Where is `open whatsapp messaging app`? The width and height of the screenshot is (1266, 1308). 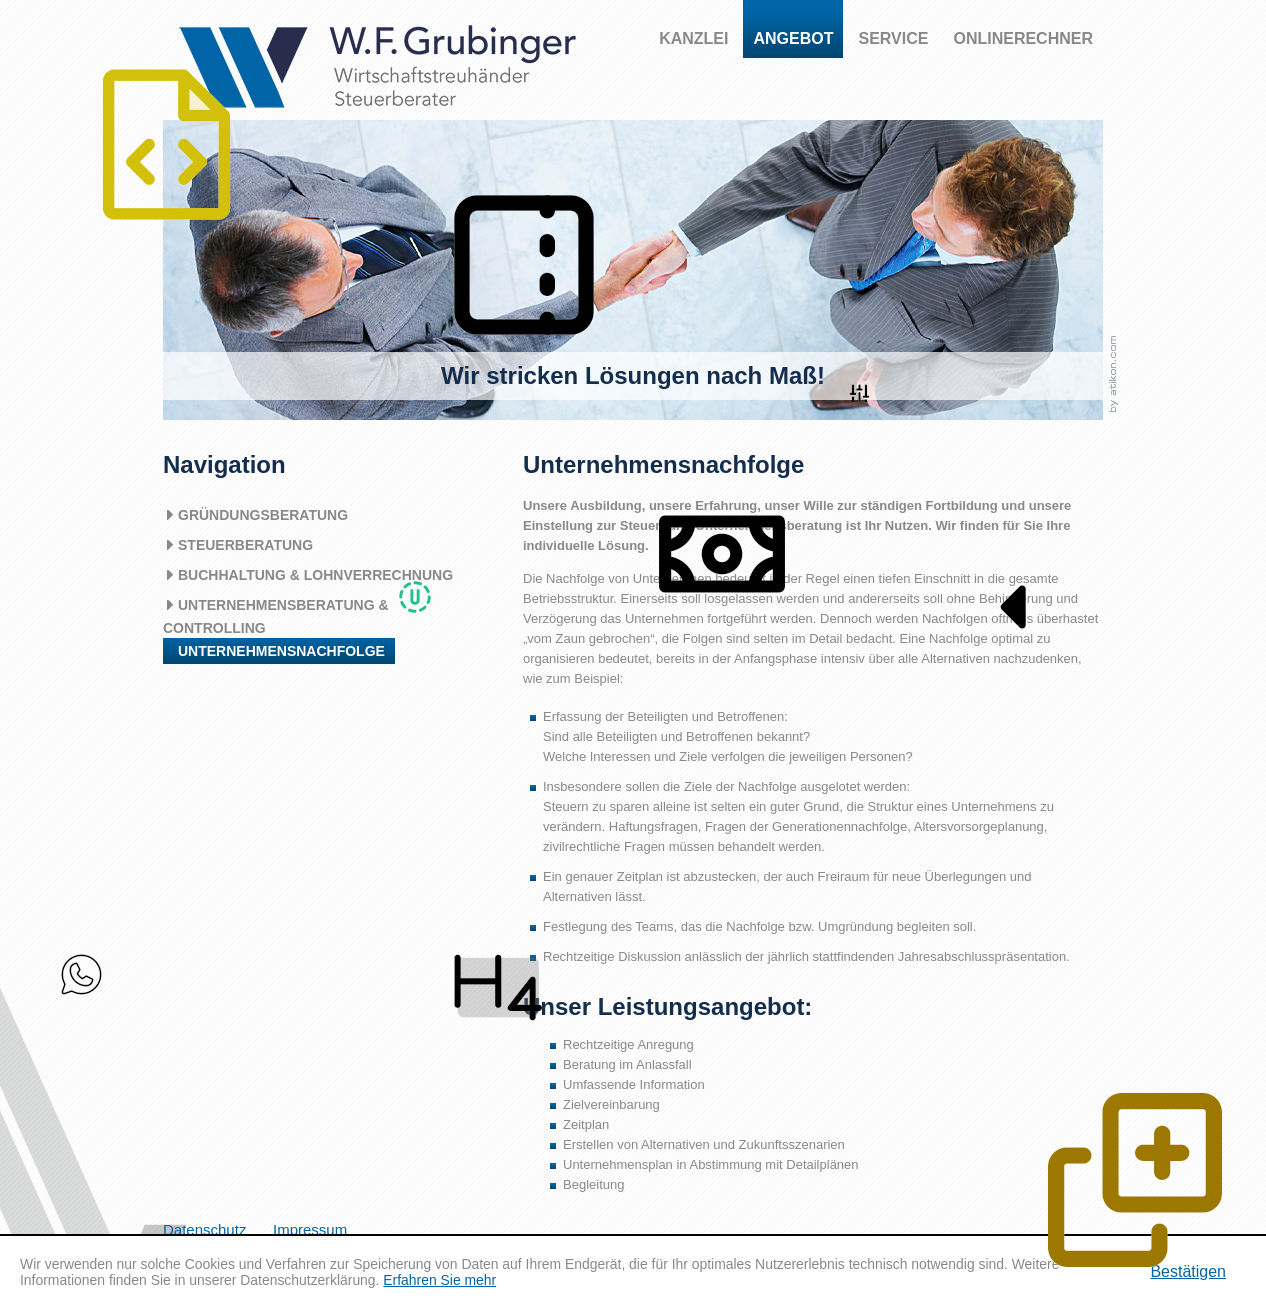
open whatsapp messaging app is located at coordinates (81, 974).